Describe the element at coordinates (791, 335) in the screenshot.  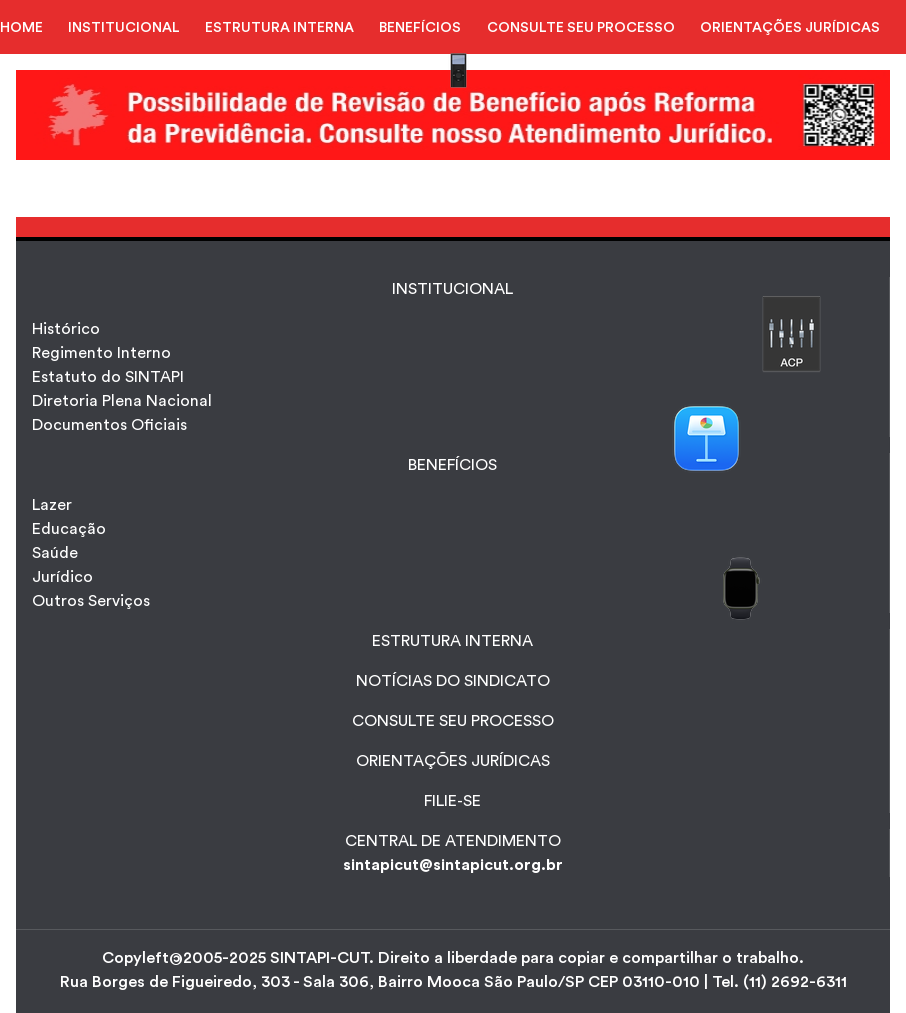
I see `open audio control panel settings` at that location.